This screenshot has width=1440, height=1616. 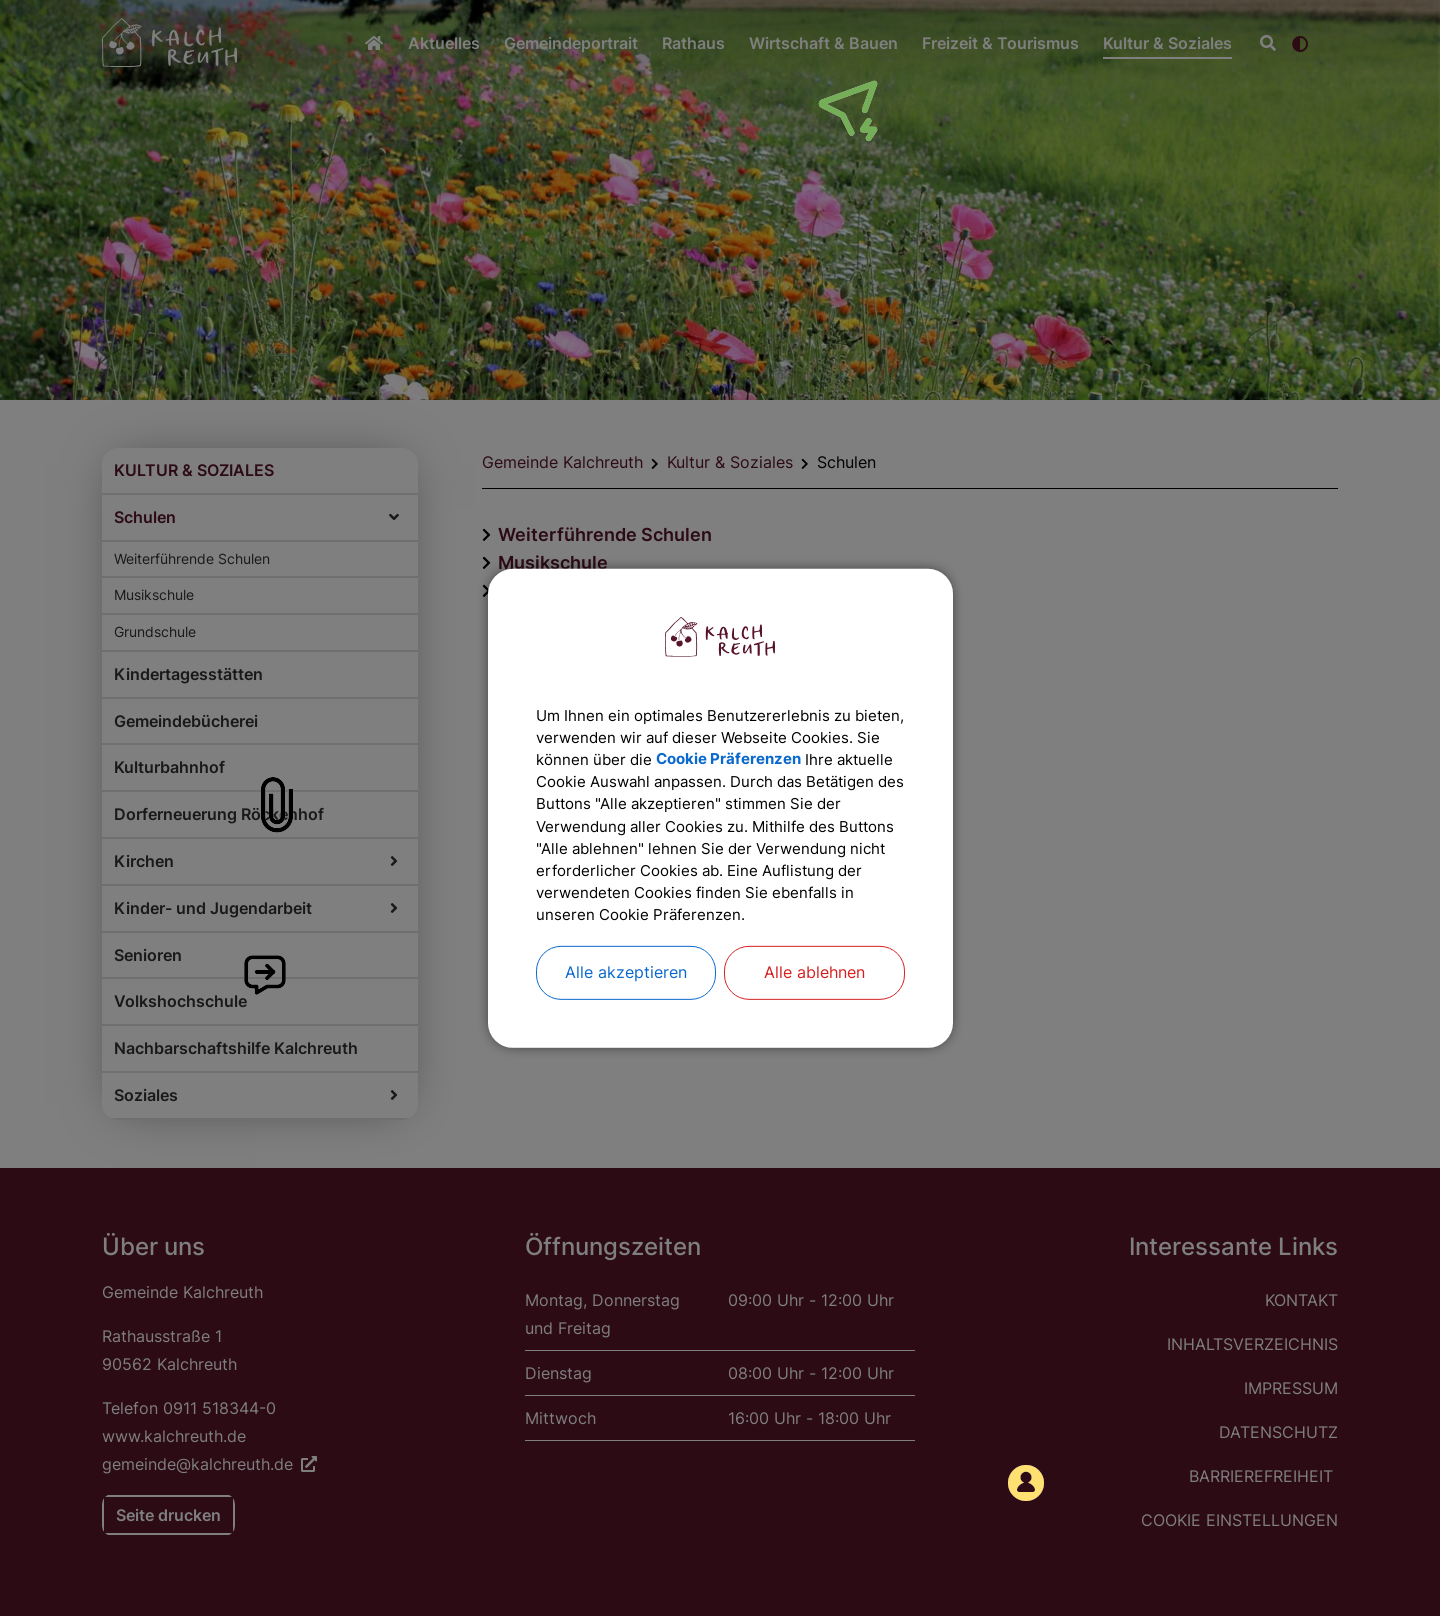 What do you see at coordinates (265, 974) in the screenshot?
I see `forward a message to another recipient` at bounding box center [265, 974].